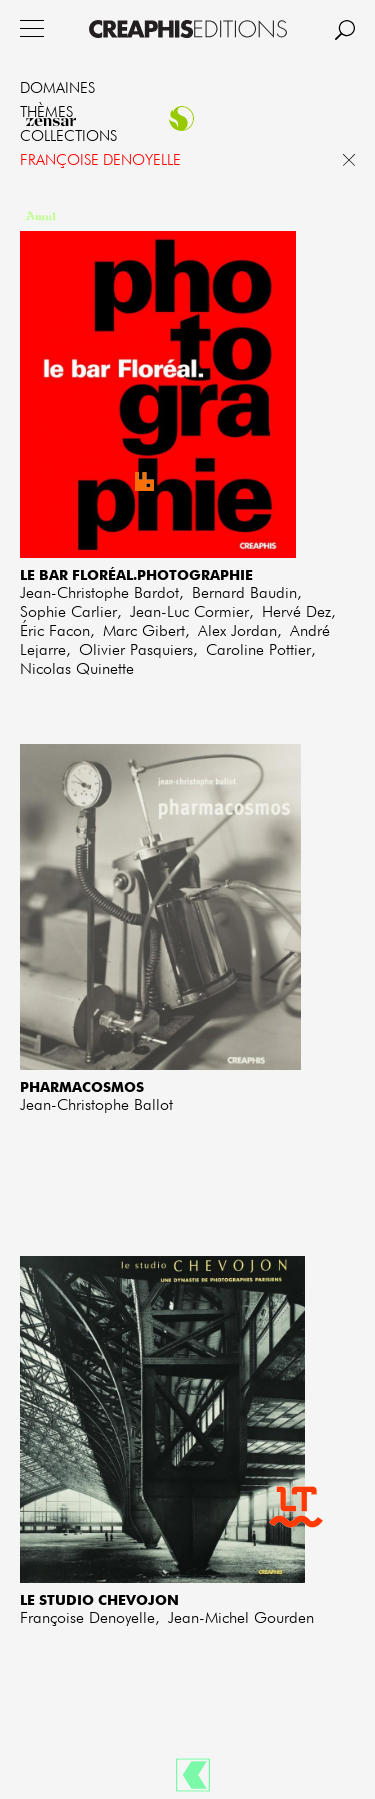 This screenshot has width=375, height=1799. What do you see at coordinates (40, 216) in the screenshot?
I see `Amul brand logo` at bounding box center [40, 216].